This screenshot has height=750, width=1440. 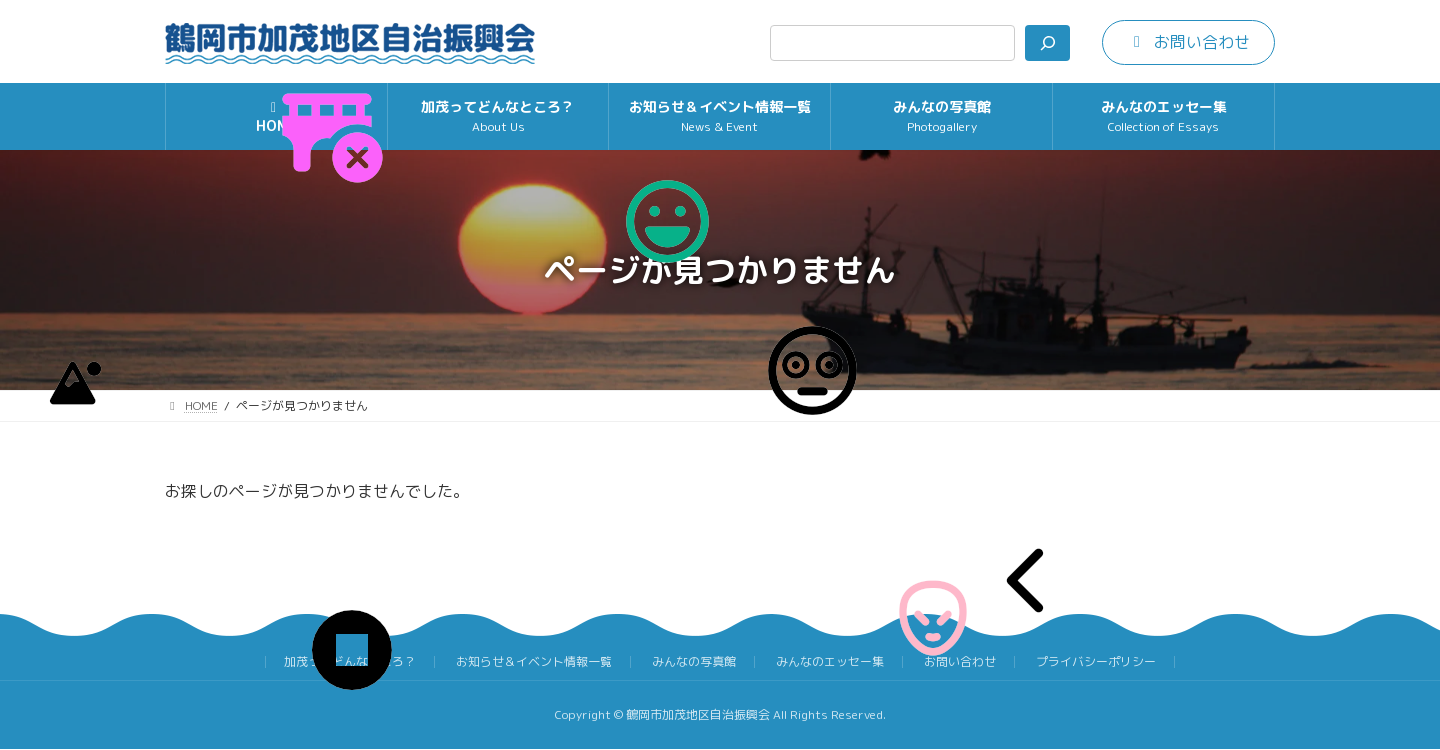 What do you see at coordinates (352, 650) in the screenshot?
I see `stop playback` at bounding box center [352, 650].